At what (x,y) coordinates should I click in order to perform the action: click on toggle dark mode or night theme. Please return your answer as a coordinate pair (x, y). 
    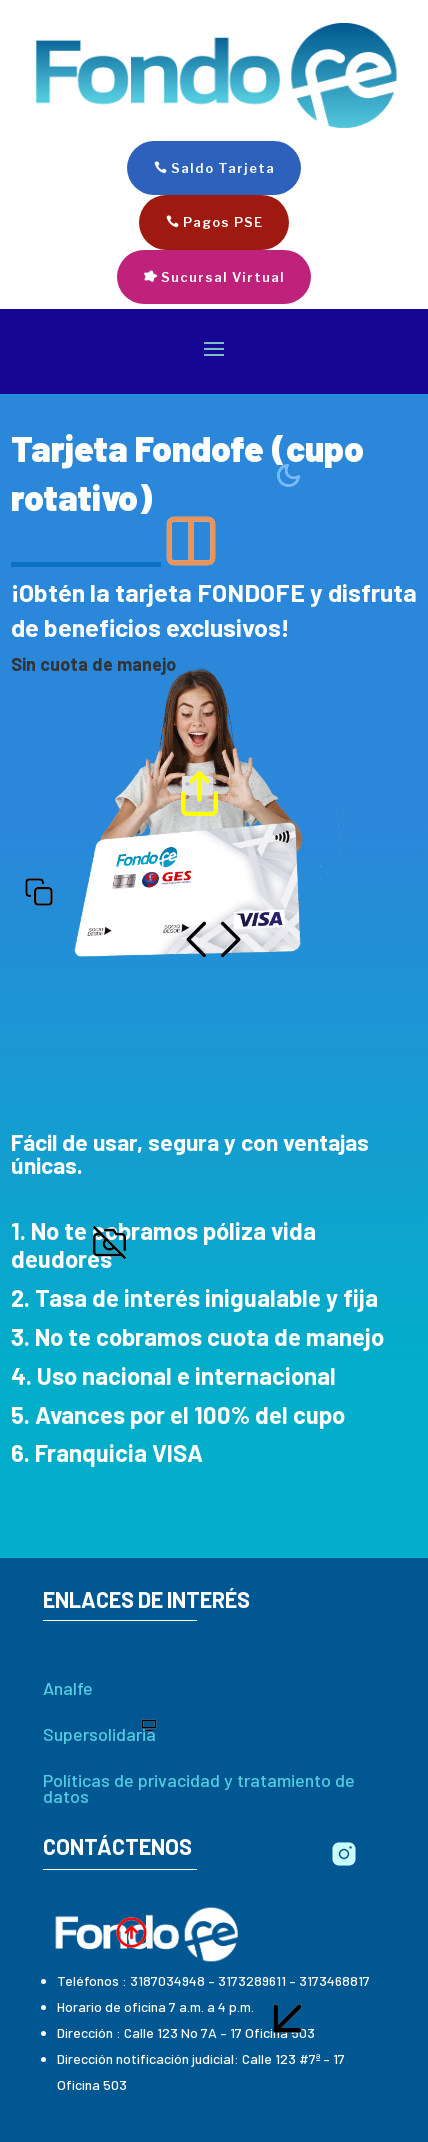
    Looking at the image, I should click on (288, 475).